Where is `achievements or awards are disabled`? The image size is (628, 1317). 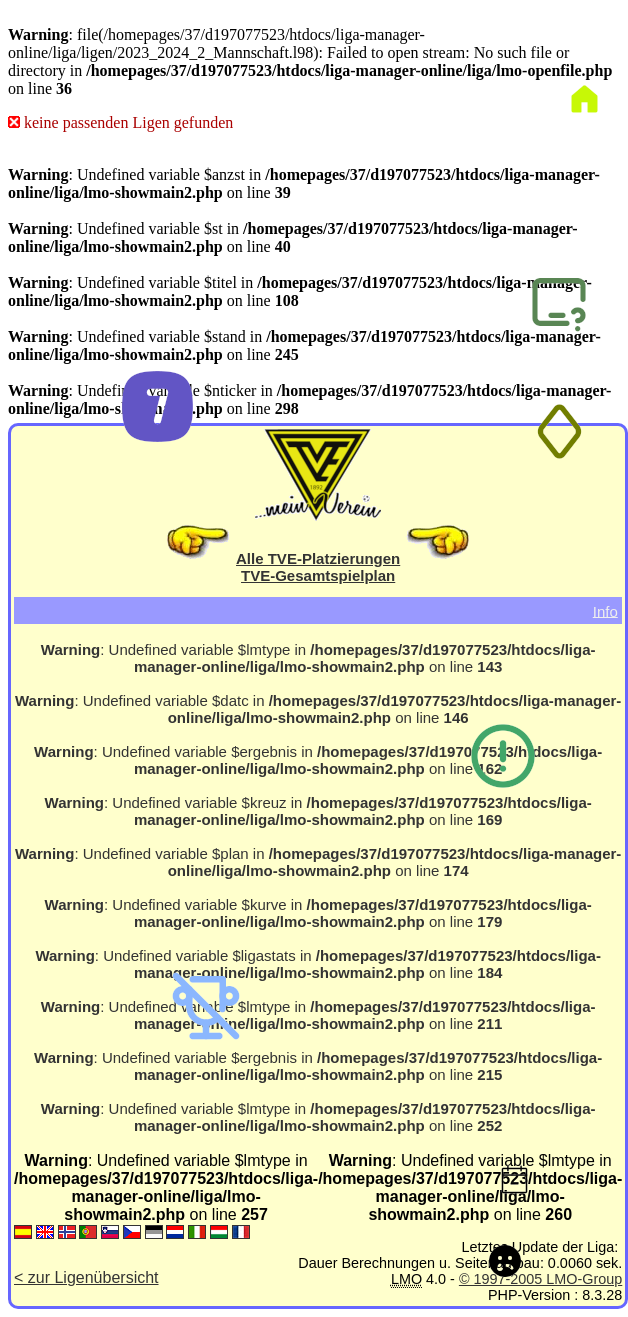 achievements or awards are disabled is located at coordinates (206, 1006).